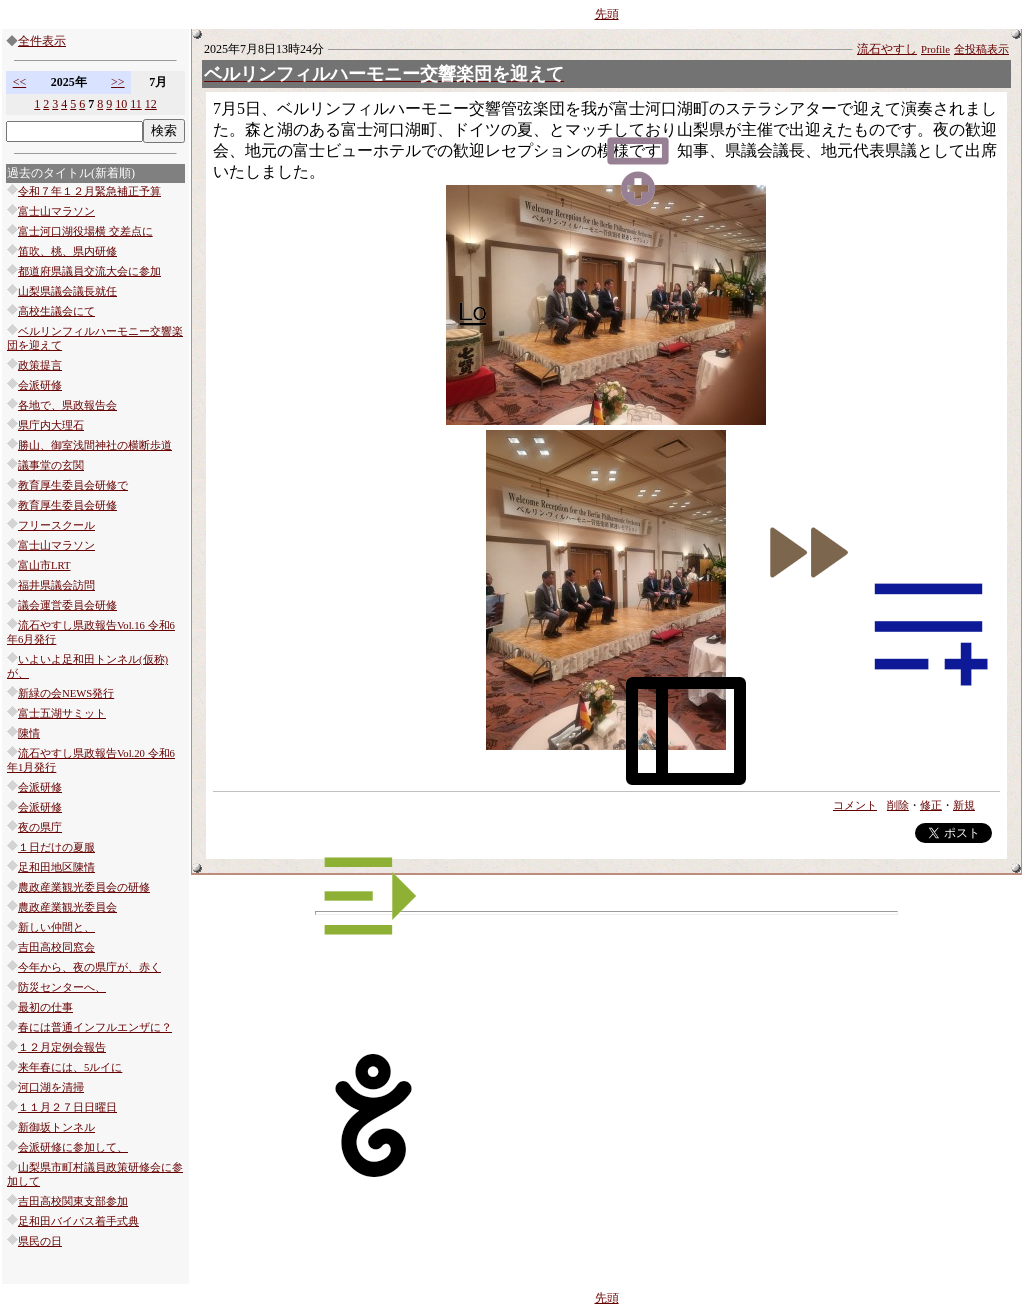 The width and height of the screenshot is (1024, 1313). What do you see at coordinates (473, 314) in the screenshot?
I see `lodash javascript library logo` at bounding box center [473, 314].